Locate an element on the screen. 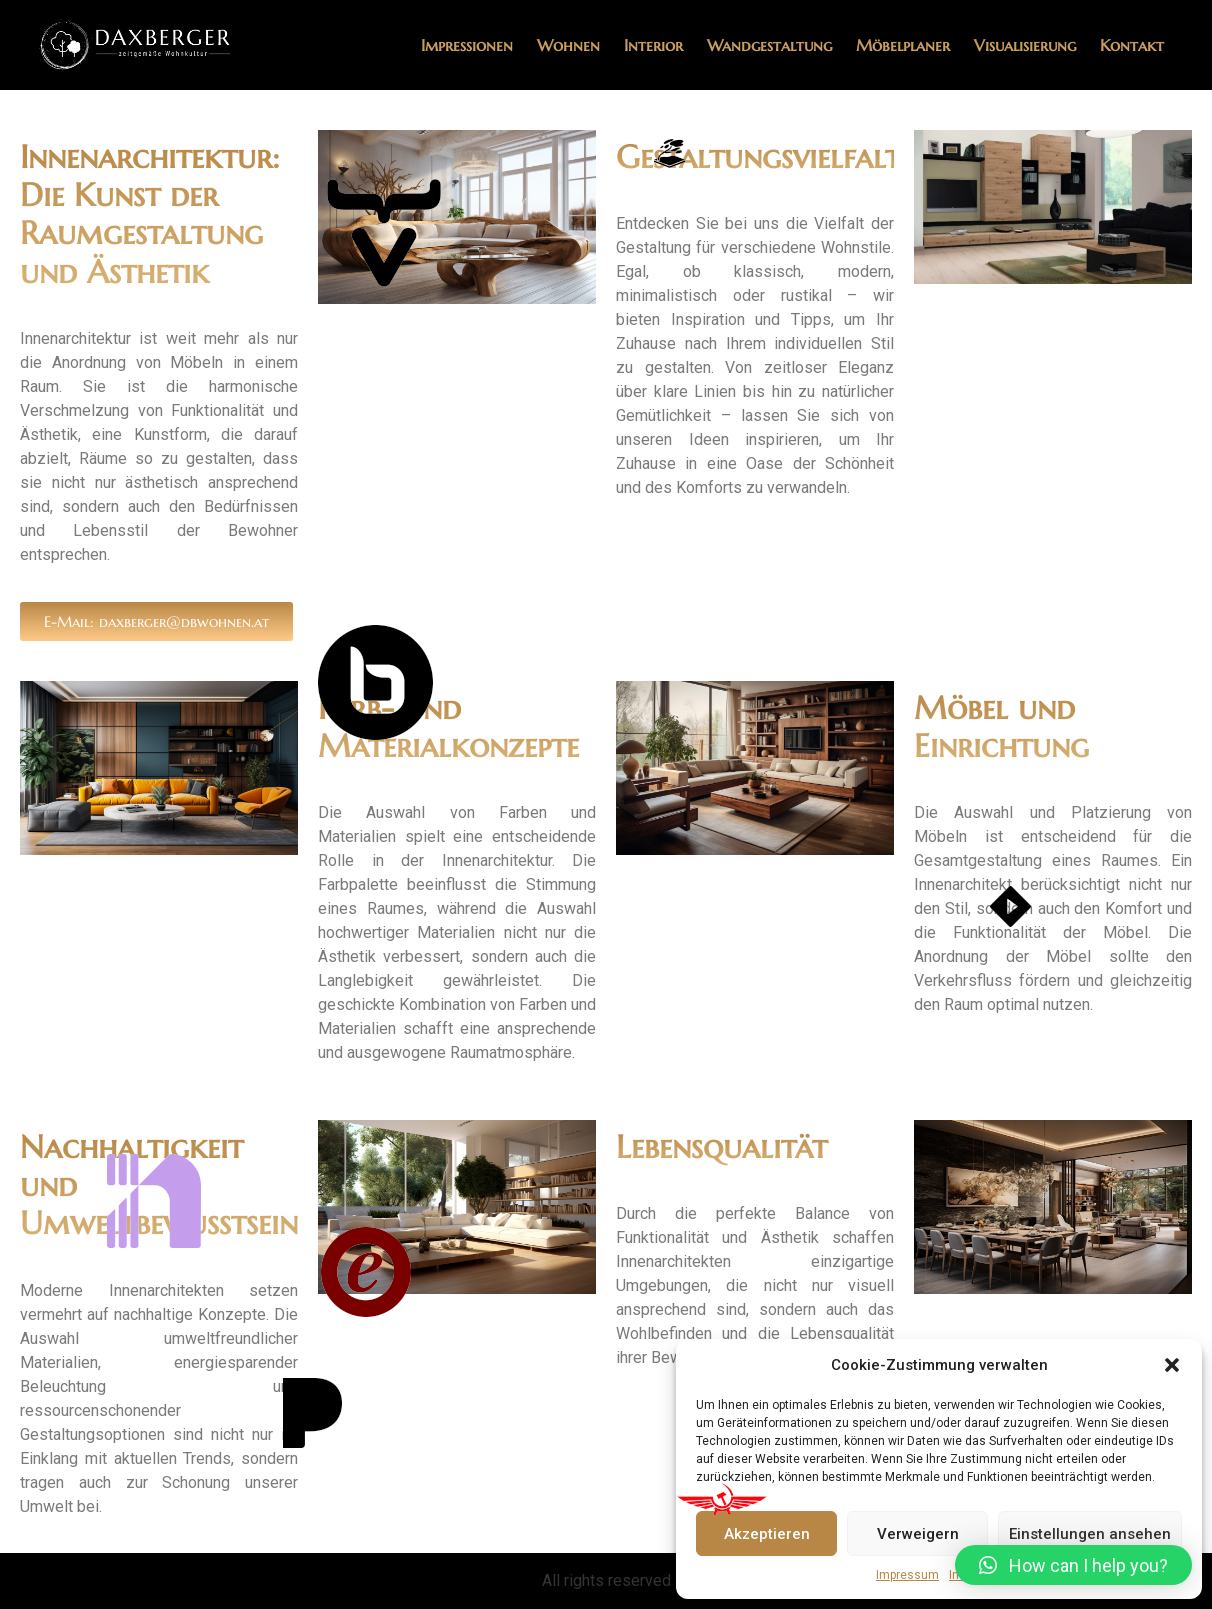 The image size is (1212, 1609). infracost cloud cost estimation tool logo is located at coordinates (154, 1201).